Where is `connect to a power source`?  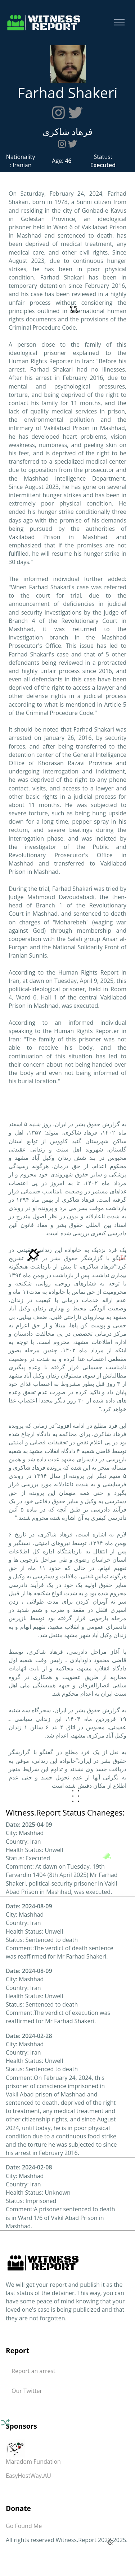 connect to a power source is located at coordinates (33, 1255).